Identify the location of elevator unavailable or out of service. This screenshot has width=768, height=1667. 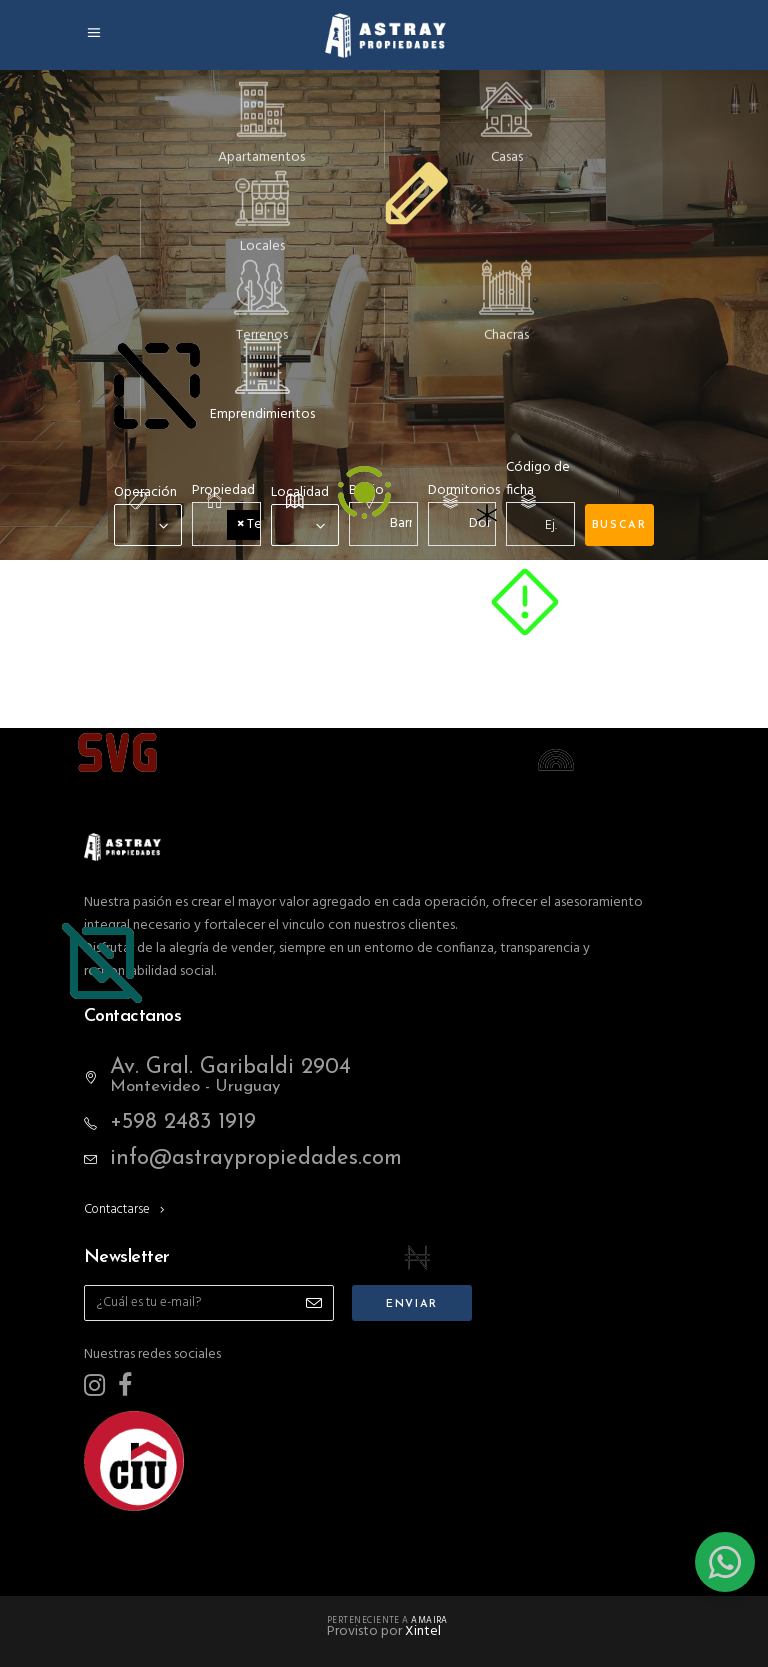
(102, 963).